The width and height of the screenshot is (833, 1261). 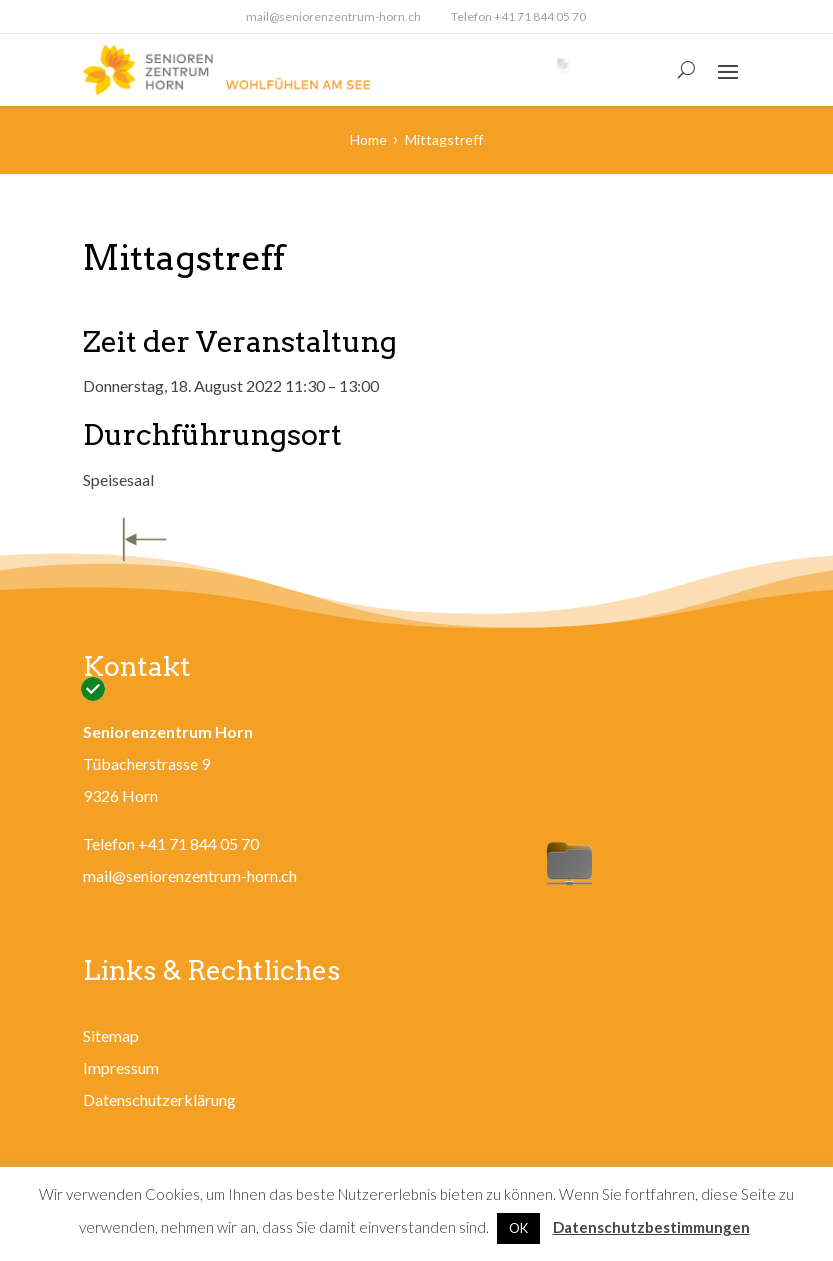 I want to click on go to the first item in a list or sequence, so click(x=144, y=539).